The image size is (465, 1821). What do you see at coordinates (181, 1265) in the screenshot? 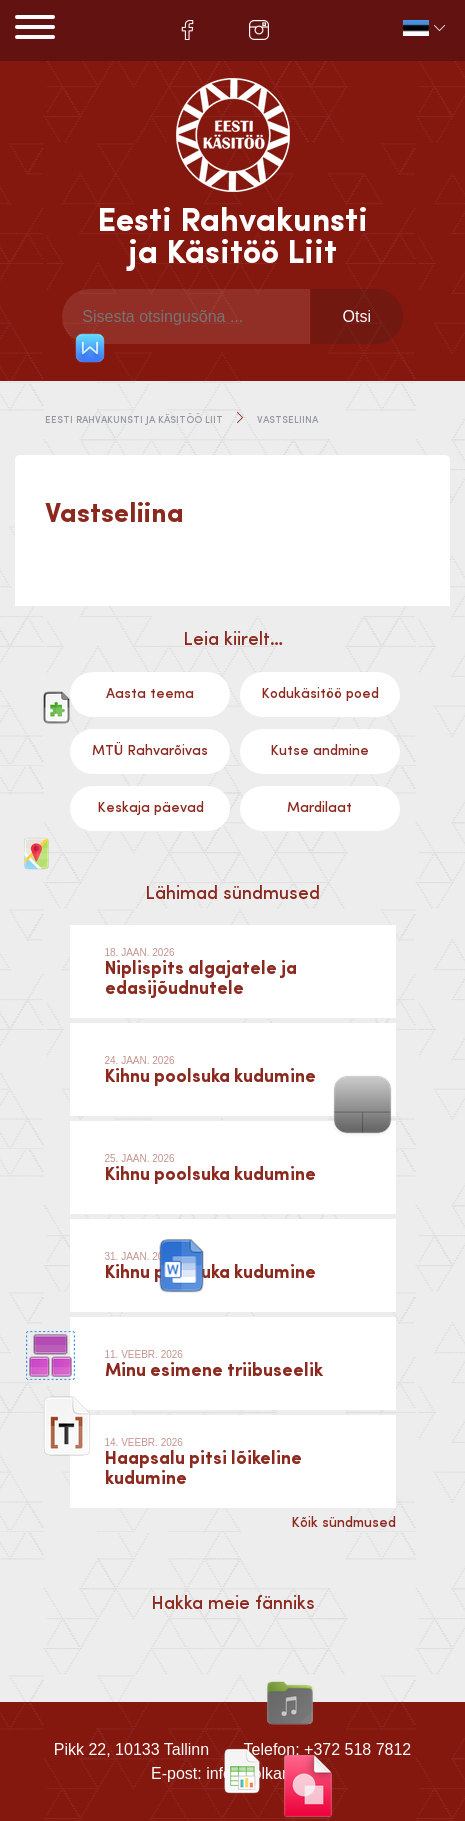
I see `a microsoft word document file` at bounding box center [181, 1265].